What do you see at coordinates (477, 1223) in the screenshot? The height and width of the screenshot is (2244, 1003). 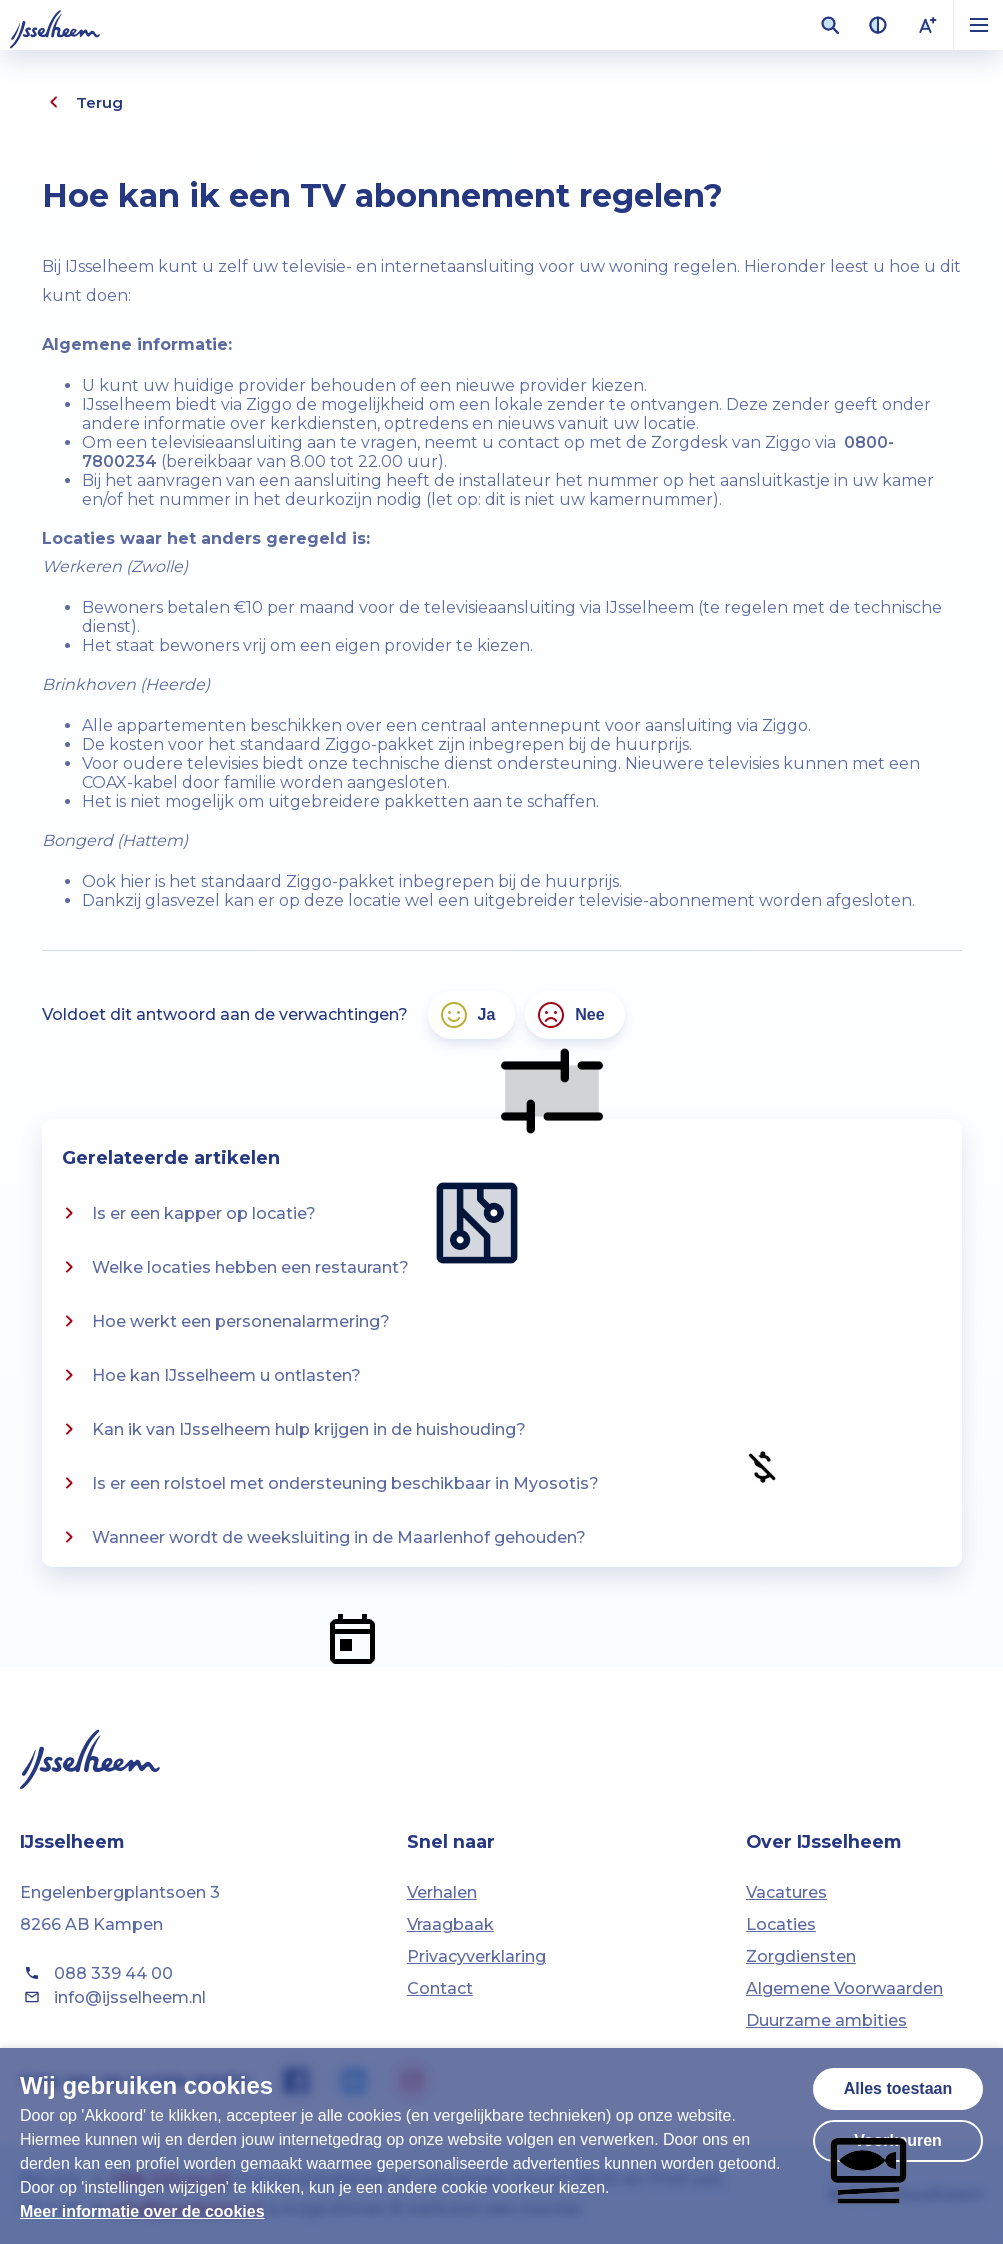 I see `access hardware or circuit settings` at bounding box center [477, 1223].